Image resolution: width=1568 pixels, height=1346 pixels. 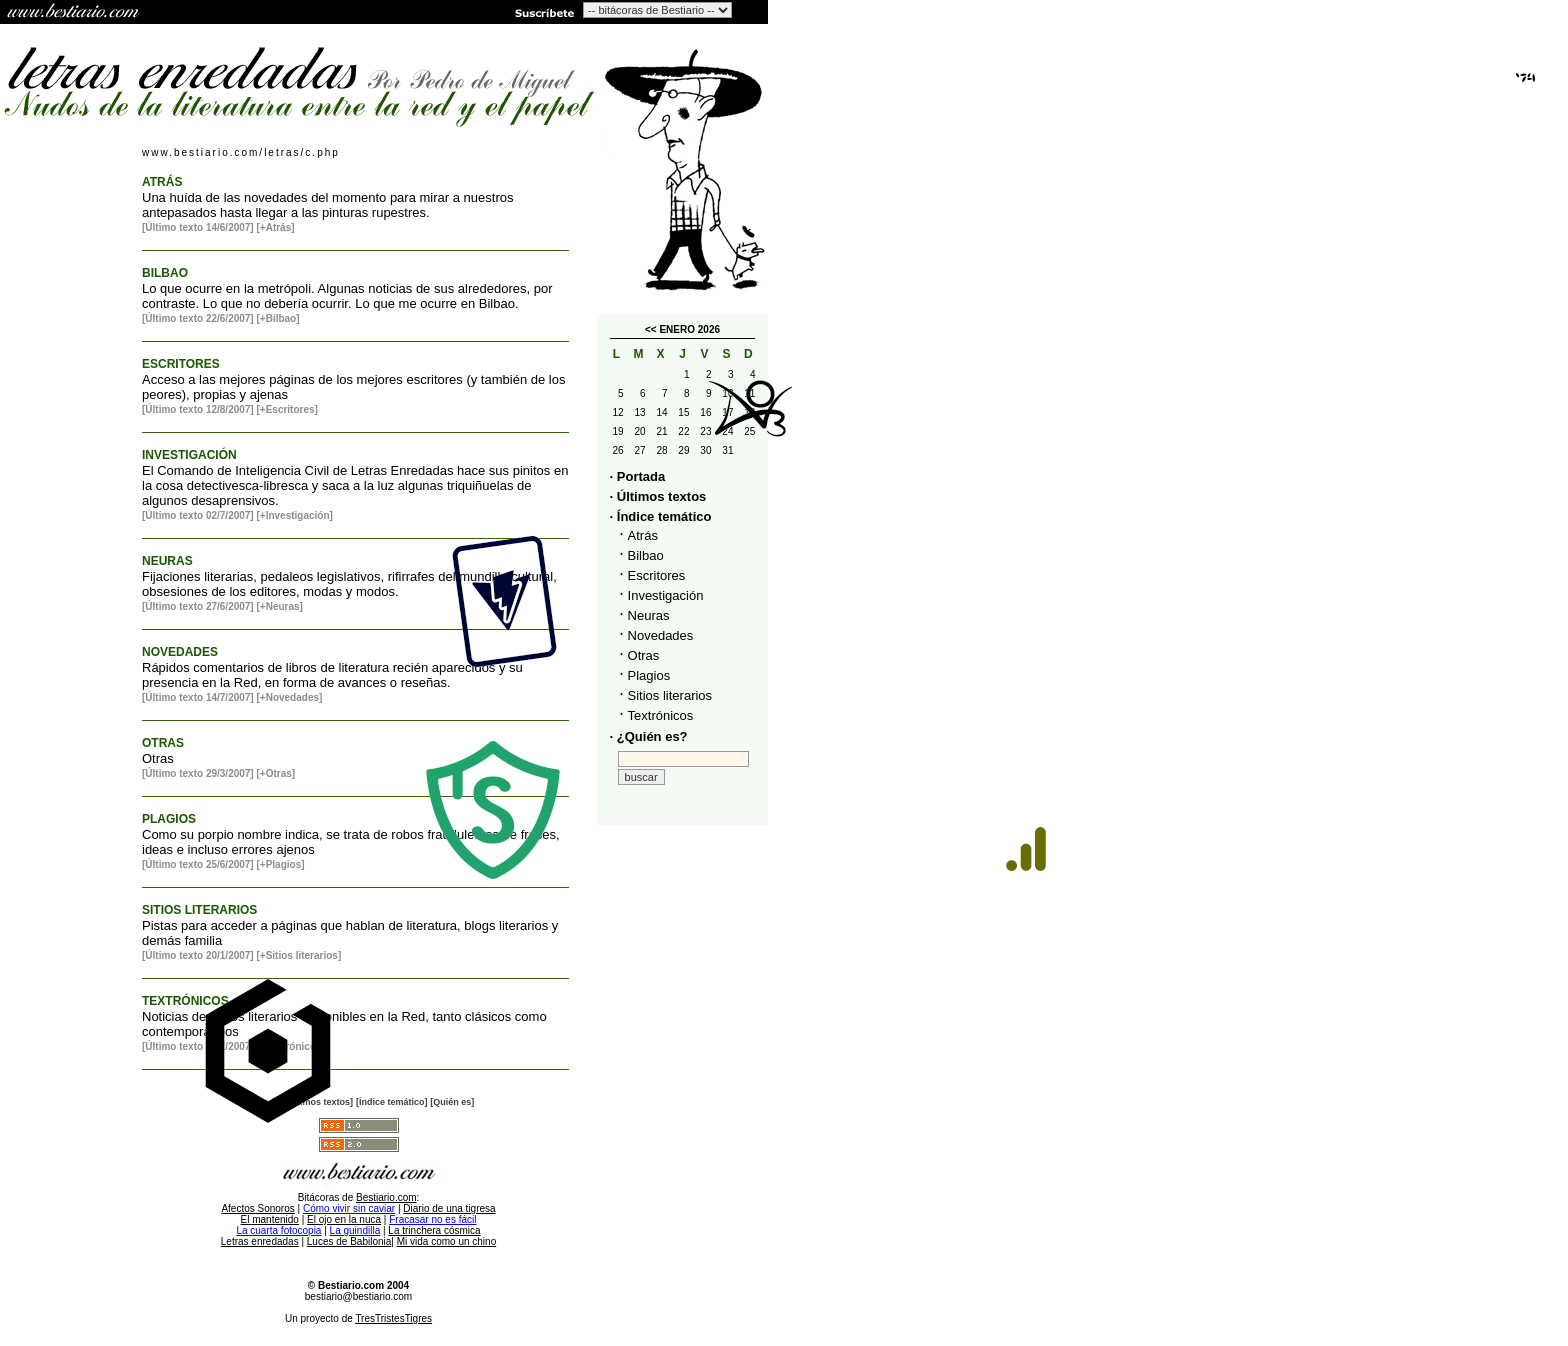 I want to click on open VitePress documentation site, so click(x=504, y=601).